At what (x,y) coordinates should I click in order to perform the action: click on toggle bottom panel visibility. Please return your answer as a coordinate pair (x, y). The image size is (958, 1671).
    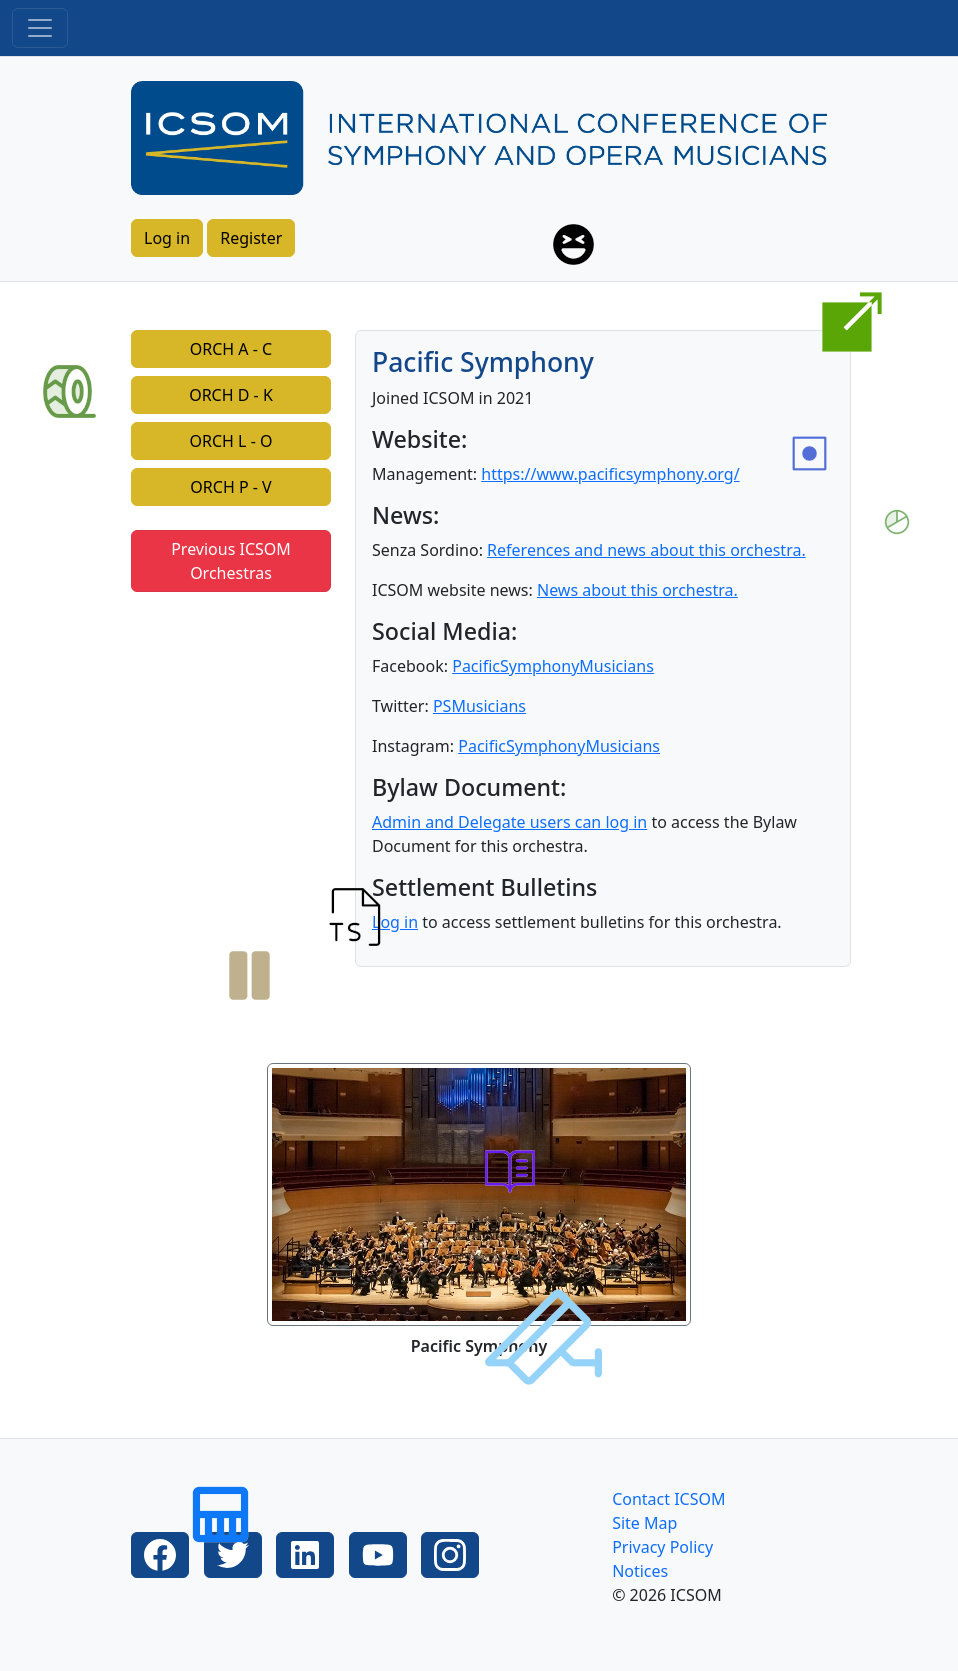
    Looking at the image, I should click on (220, 1514).